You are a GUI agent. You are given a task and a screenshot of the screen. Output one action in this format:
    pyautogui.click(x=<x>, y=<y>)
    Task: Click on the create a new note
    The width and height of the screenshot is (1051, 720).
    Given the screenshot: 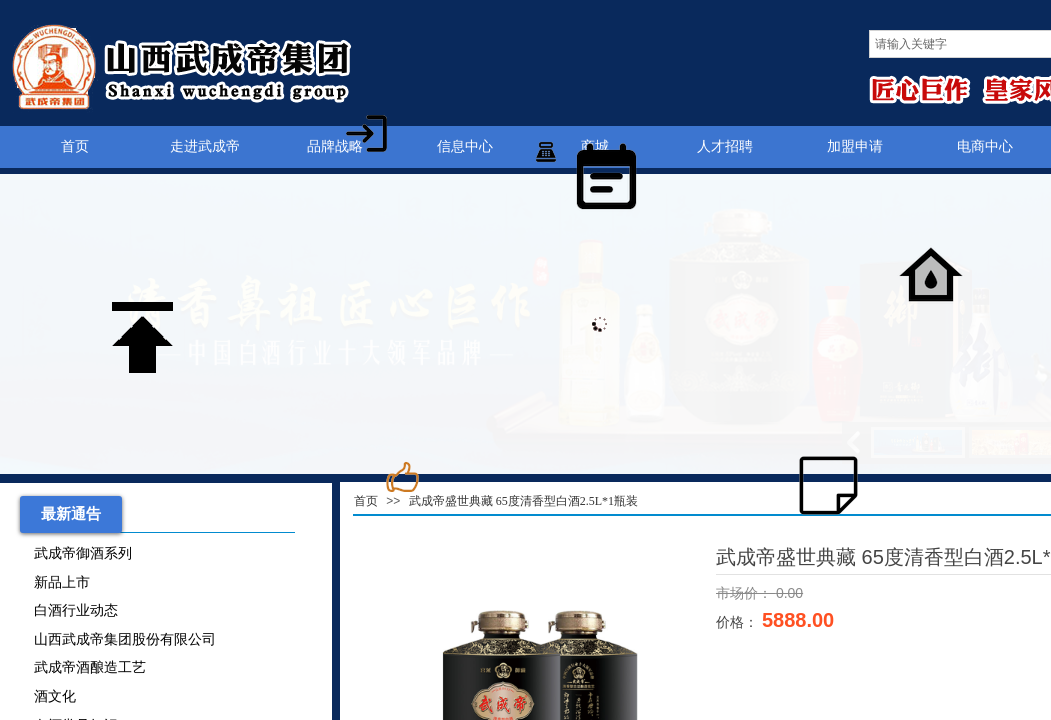 What is the action you would take?
    pyautogui.click(x=828, y=485)
    